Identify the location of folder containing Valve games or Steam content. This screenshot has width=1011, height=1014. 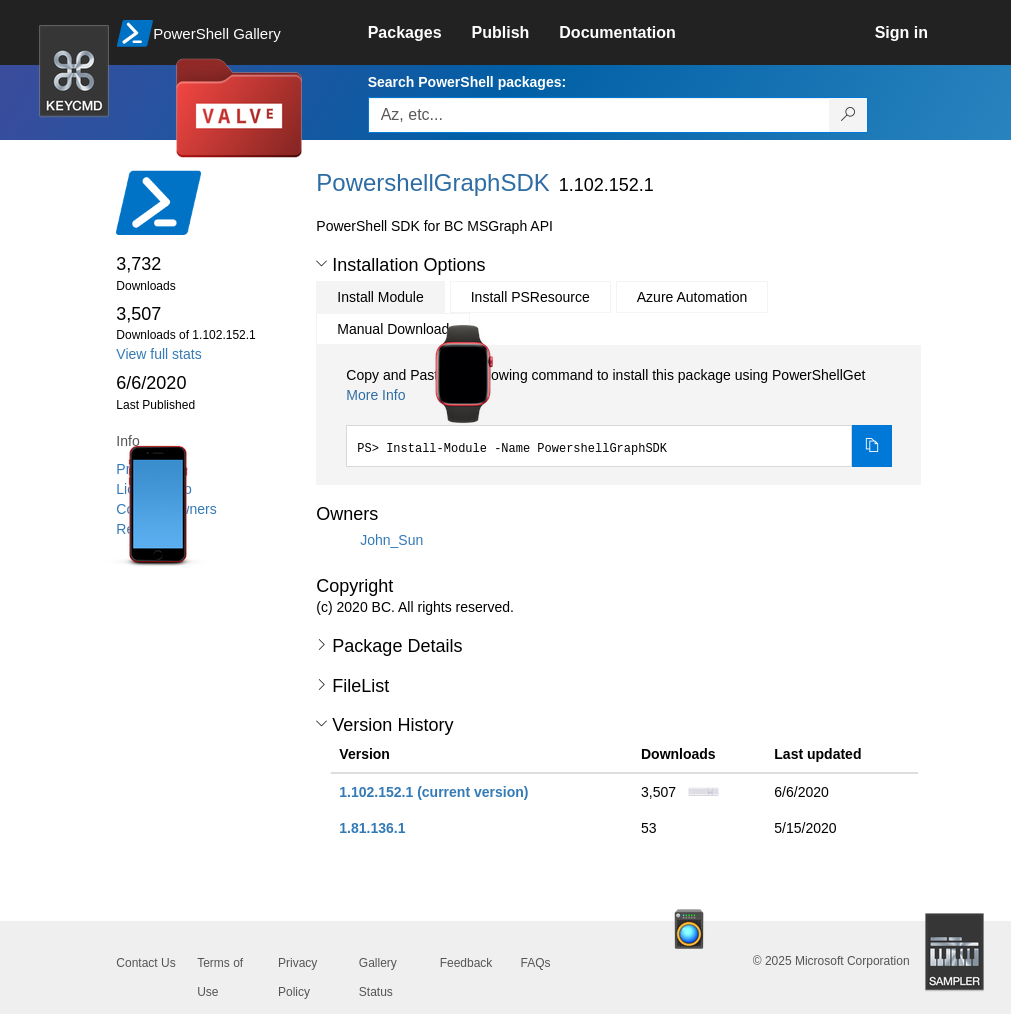
(238, 111).